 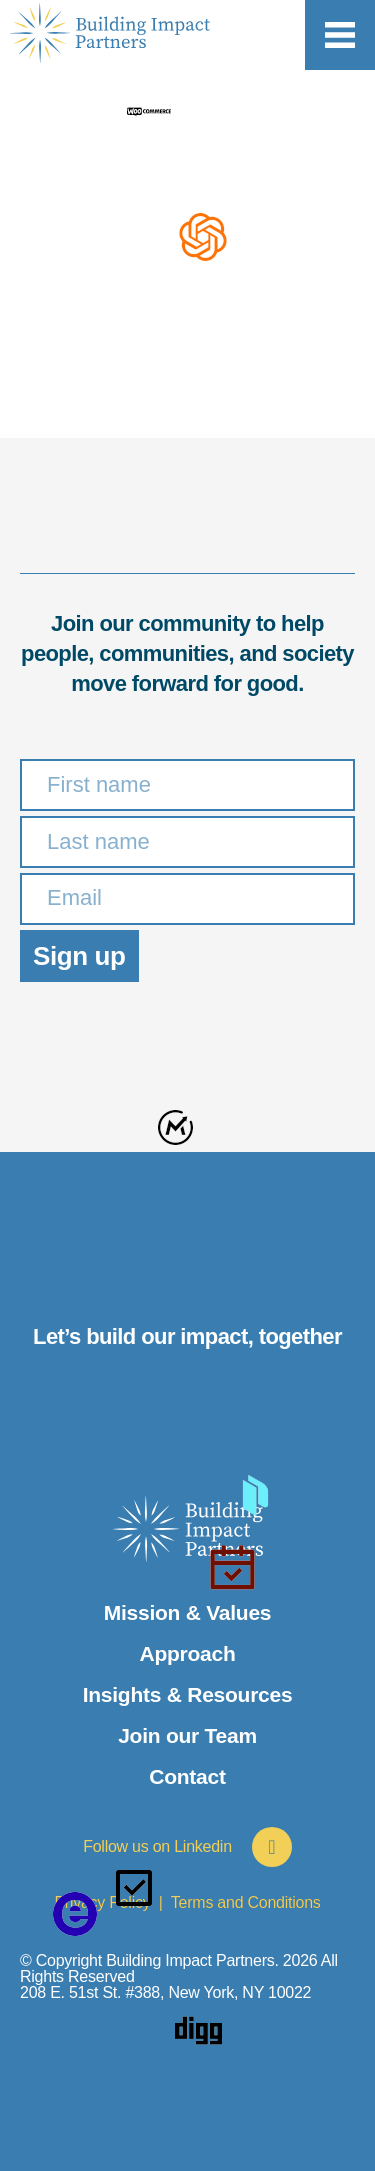 I want to click on digg social news website logo, so click(x=198, y=2030).